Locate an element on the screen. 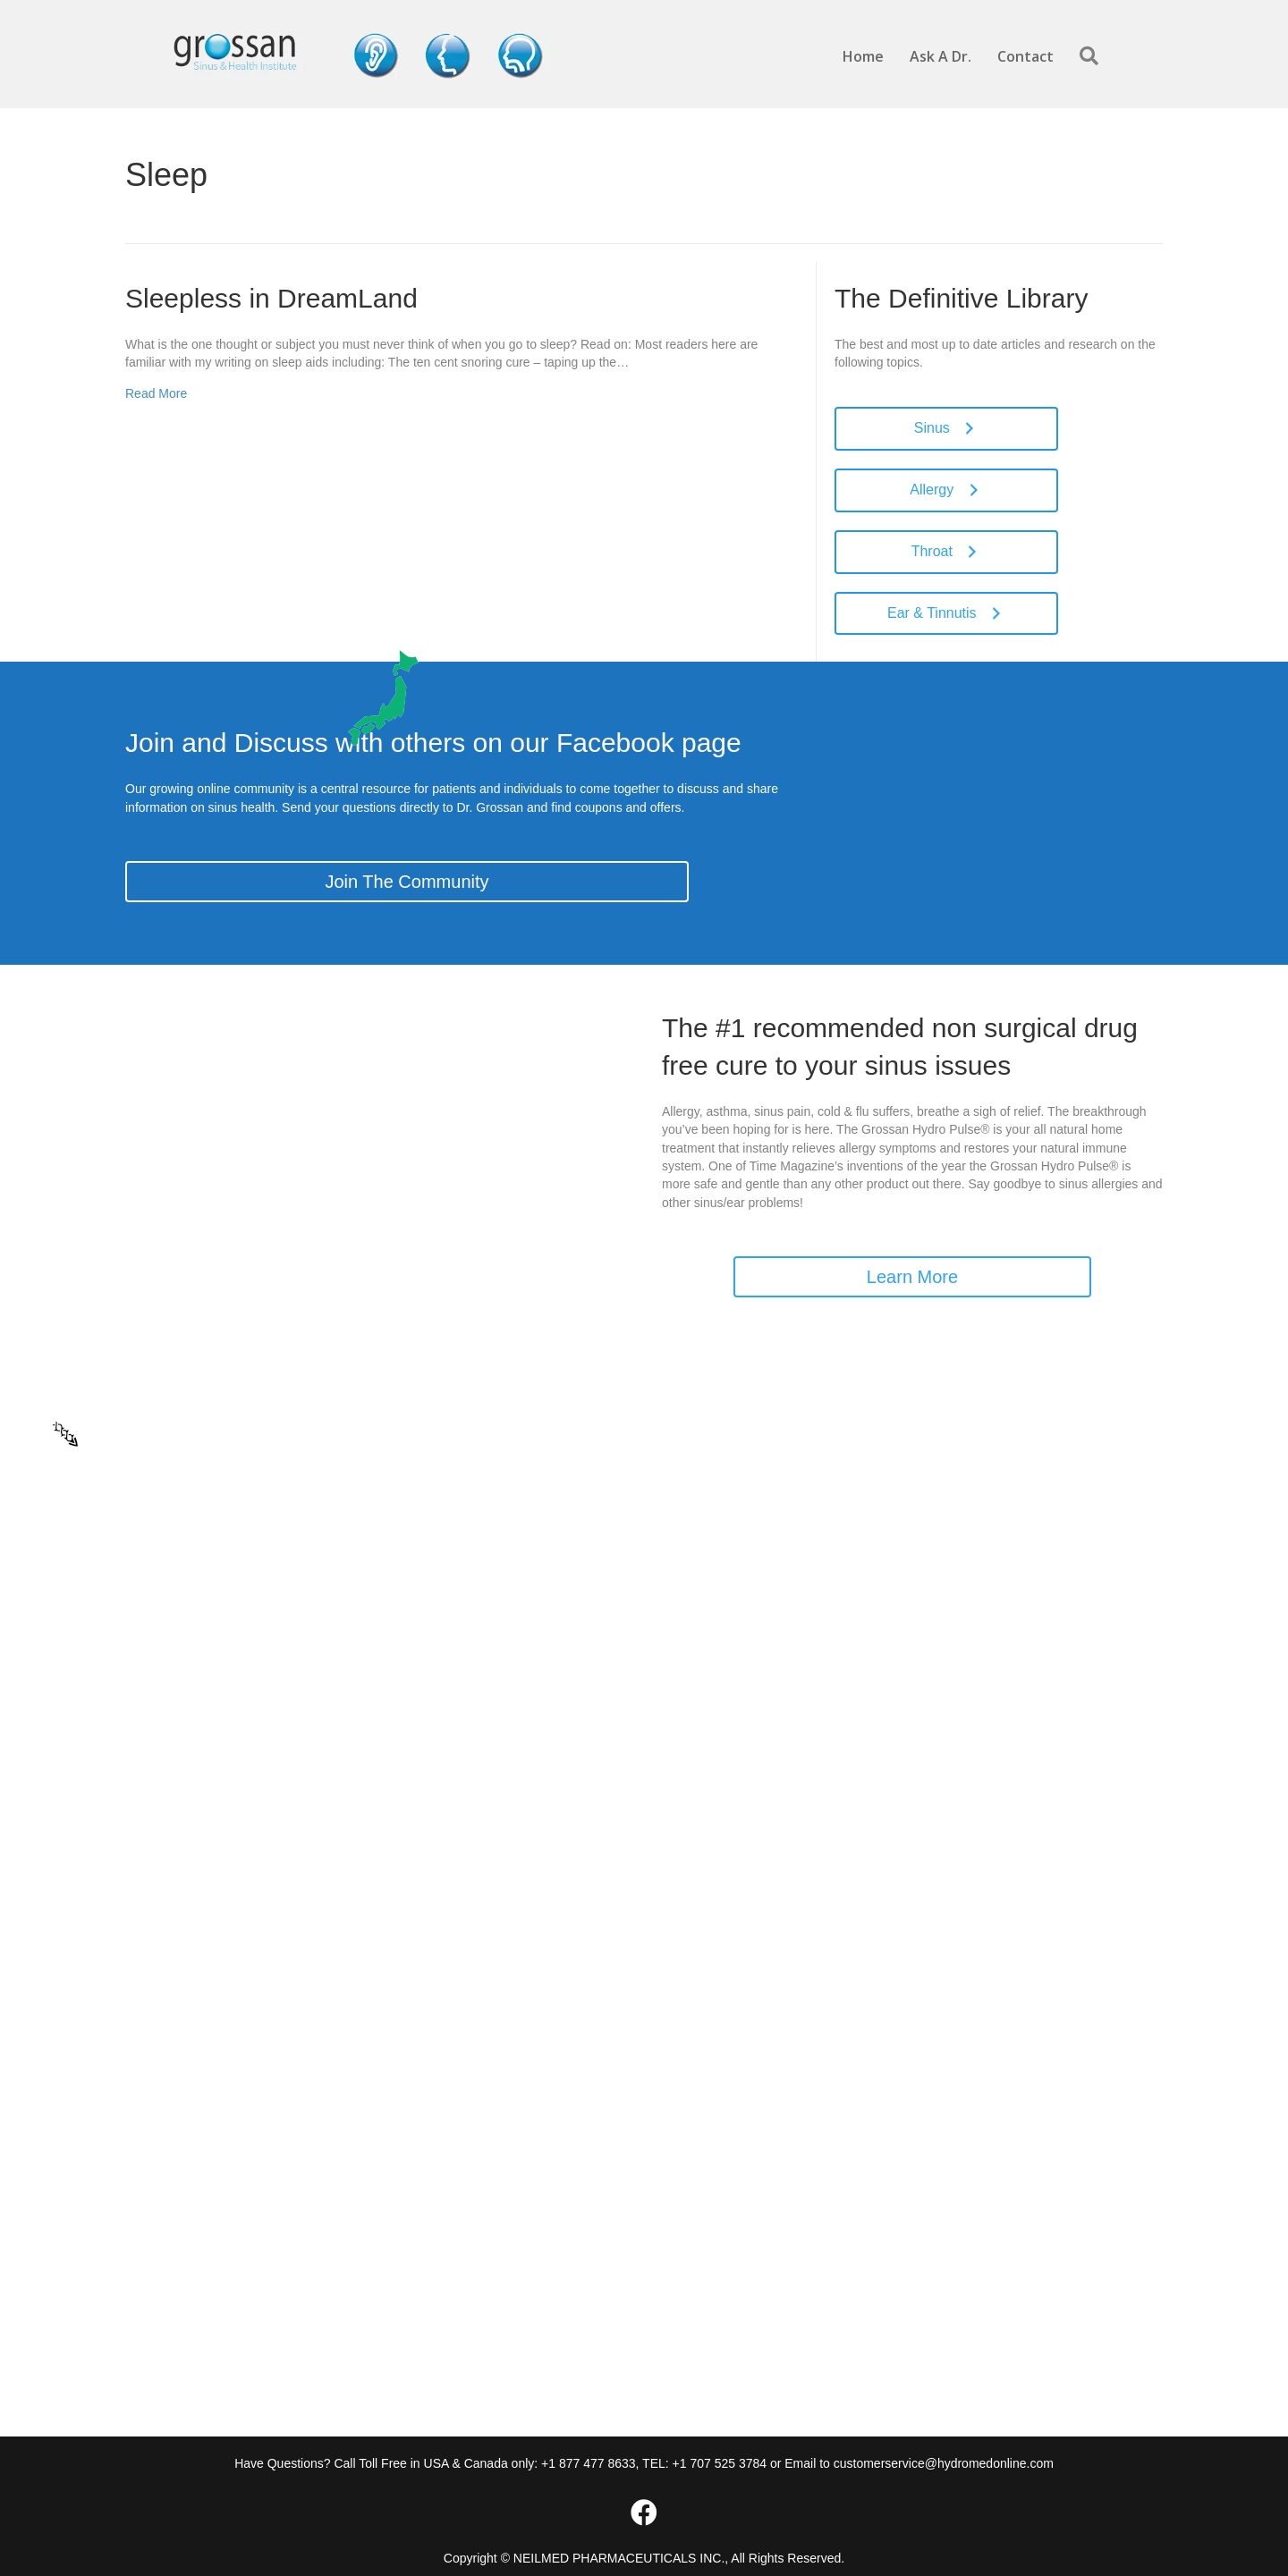  select japan as your region or country is located at coordinates (383, 697).